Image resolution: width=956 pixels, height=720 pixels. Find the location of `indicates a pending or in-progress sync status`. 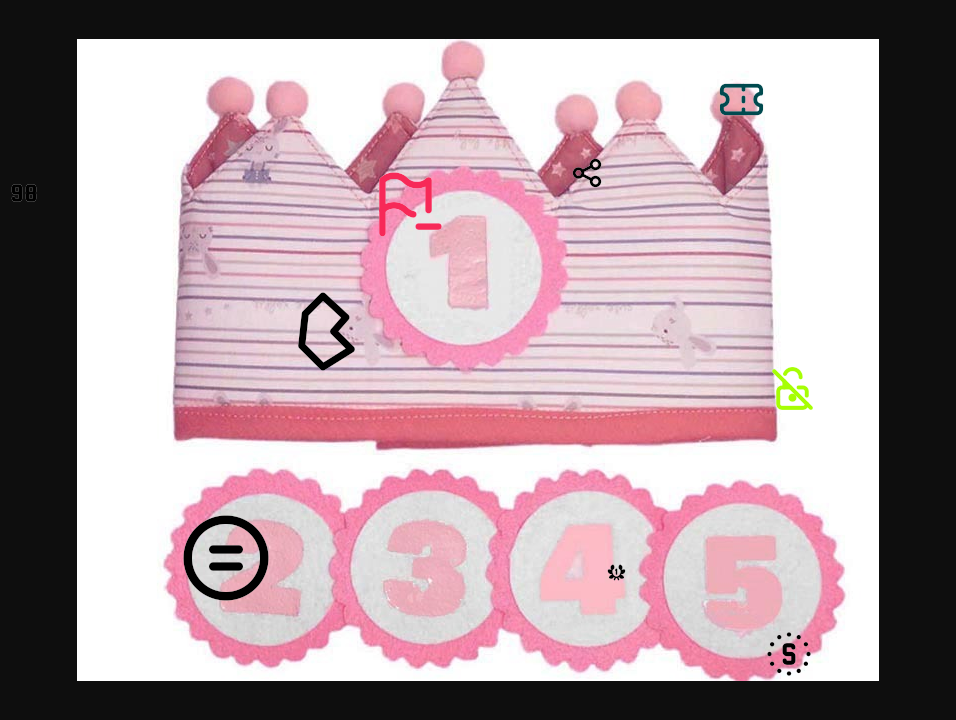

indicates a pending or in-progress sync status is located at coordinates (789, 654).